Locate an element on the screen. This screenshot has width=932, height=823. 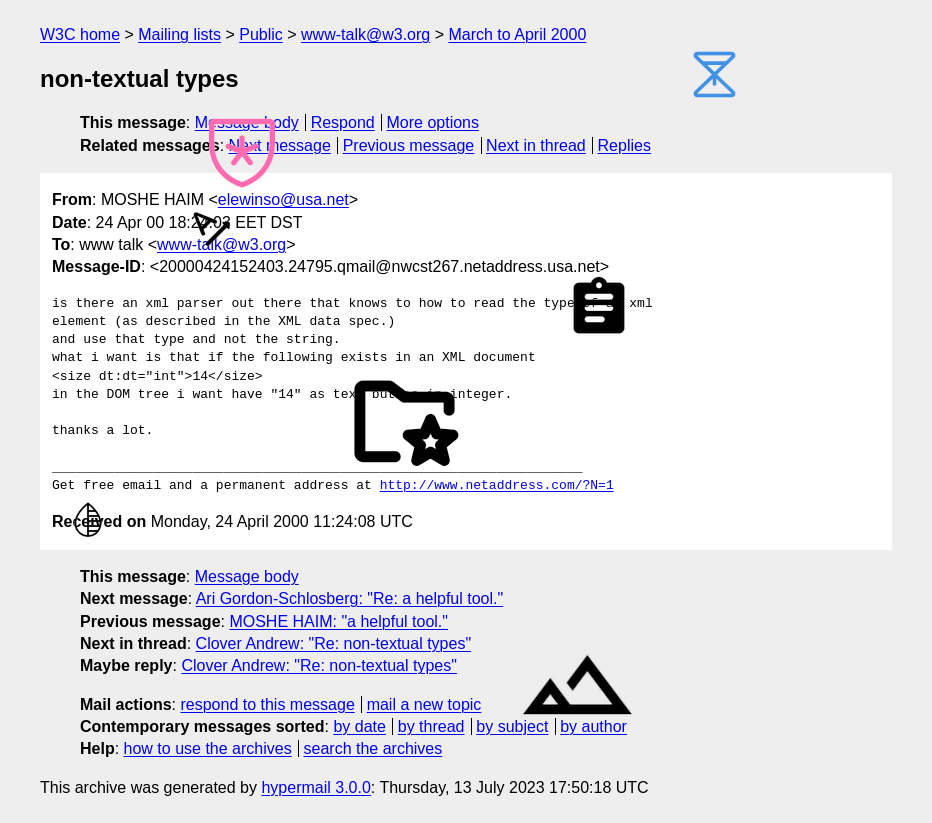
indicates premium or verified security status is located at coordinates (242, 149).